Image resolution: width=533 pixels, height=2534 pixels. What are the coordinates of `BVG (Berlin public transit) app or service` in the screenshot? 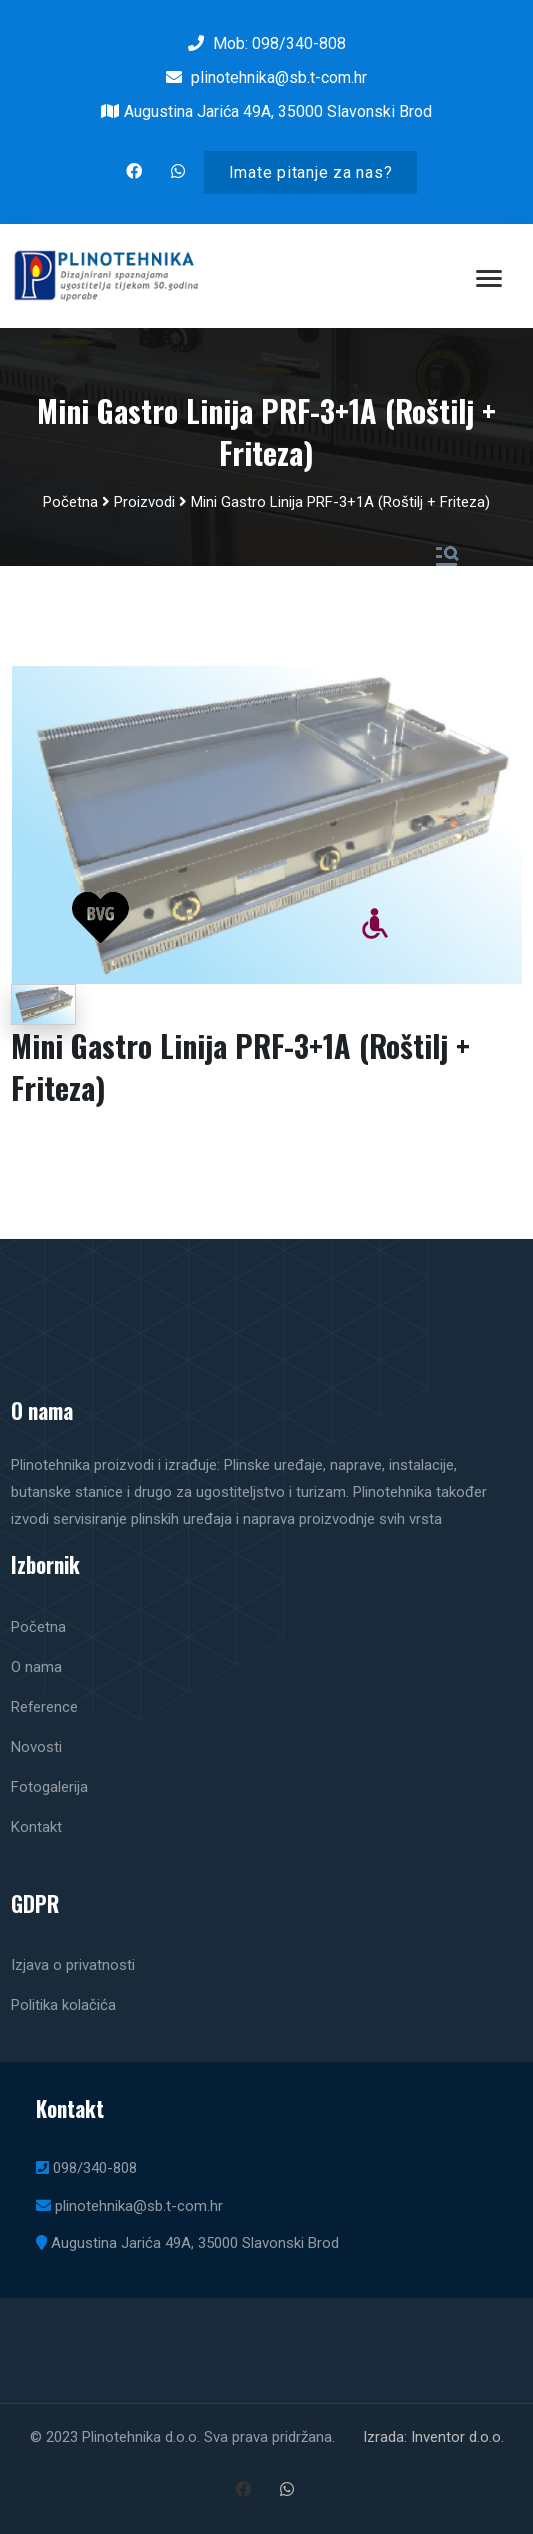 It's located at (100, 917).